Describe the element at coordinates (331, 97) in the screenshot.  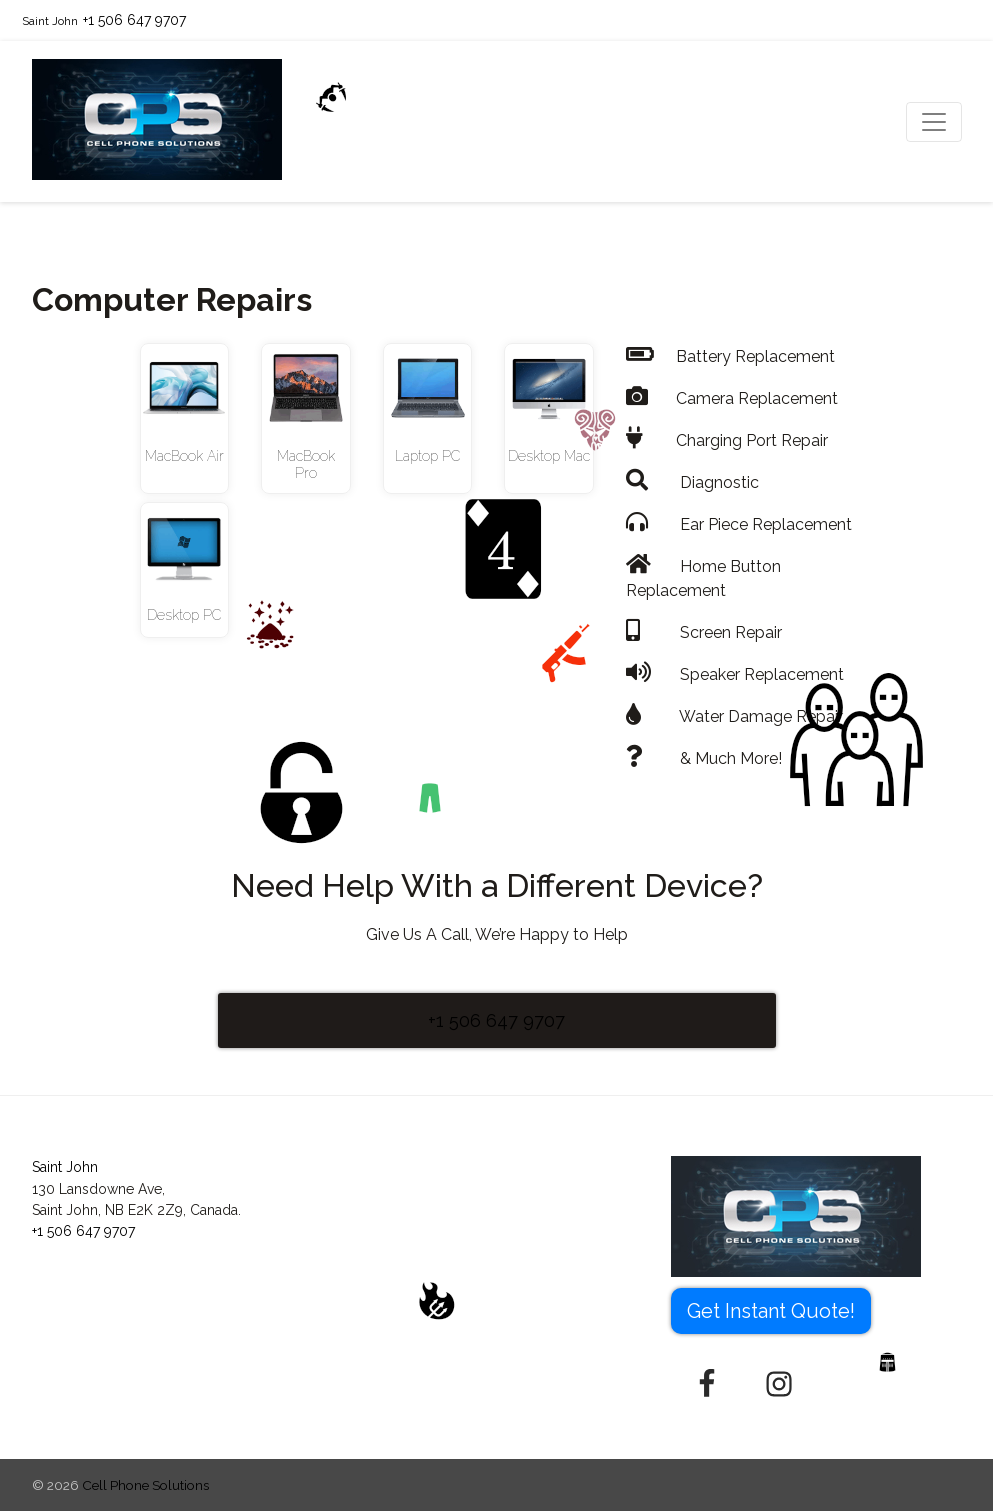
I see `select rogue character class` at that location.